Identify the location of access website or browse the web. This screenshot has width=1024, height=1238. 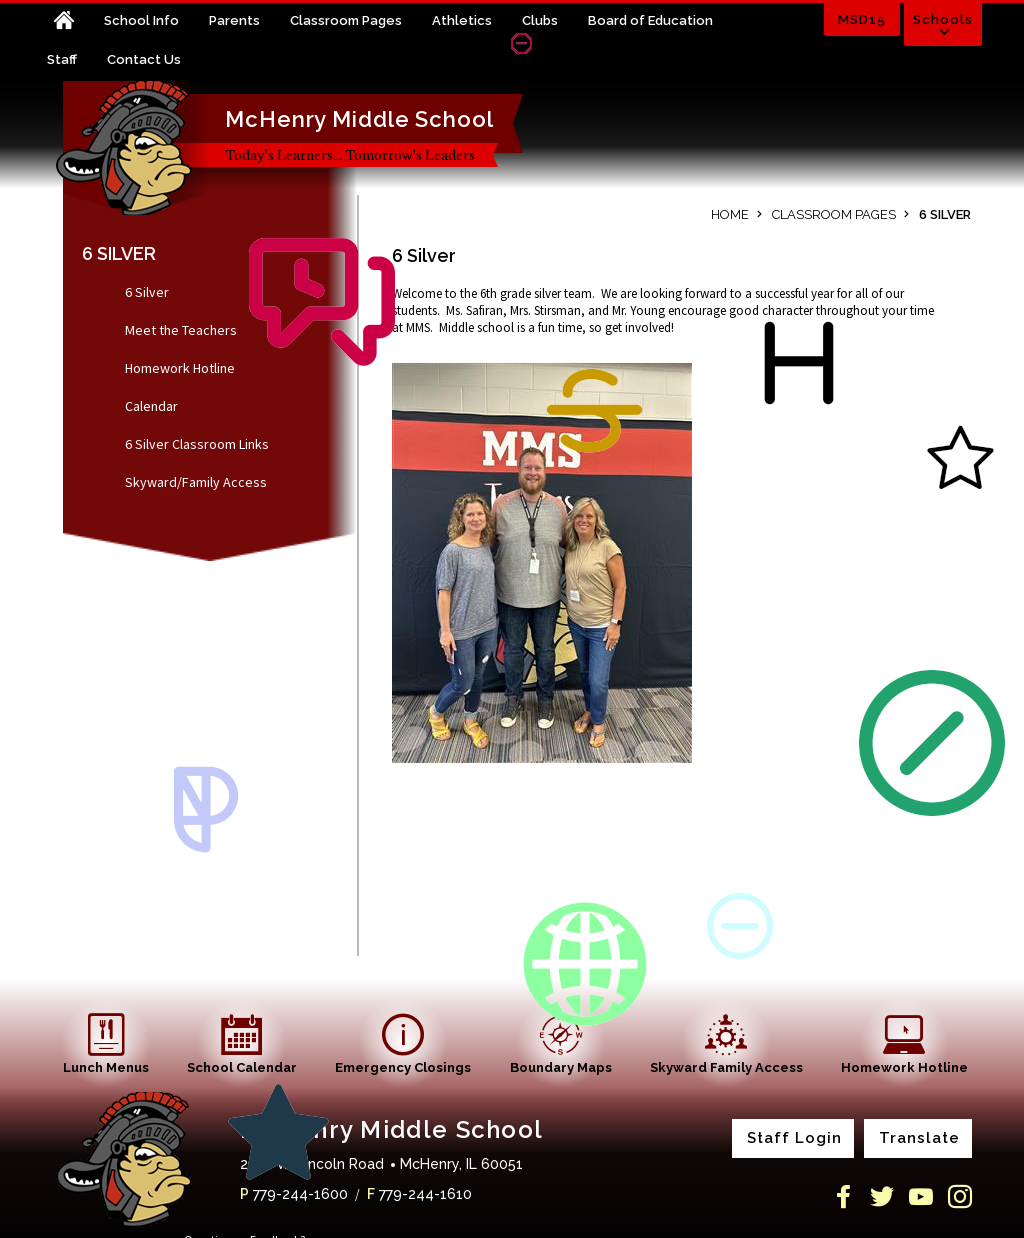
(585, 964).